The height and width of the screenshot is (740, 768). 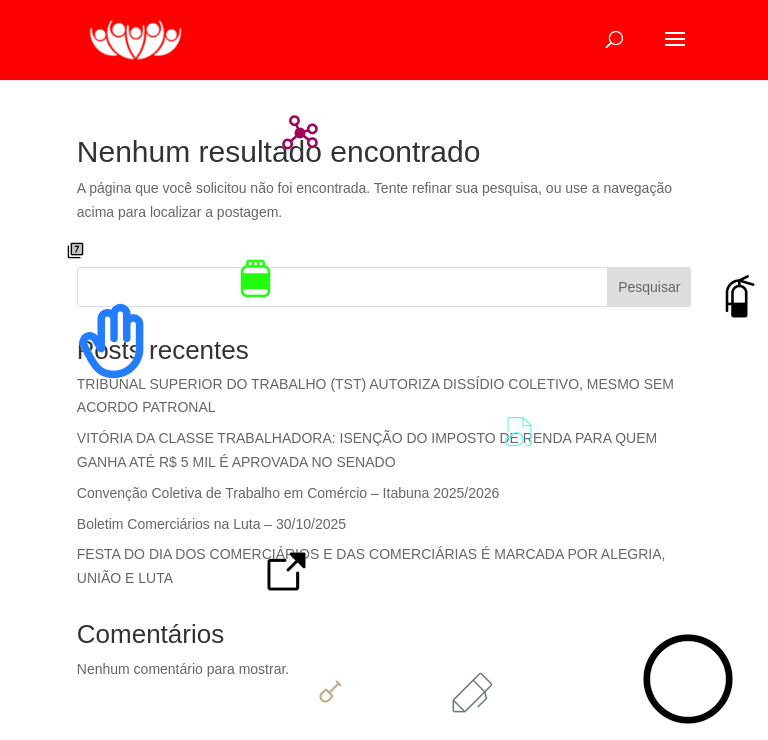 I want to click on view product or ingredient details, so click(x=255, y=278).